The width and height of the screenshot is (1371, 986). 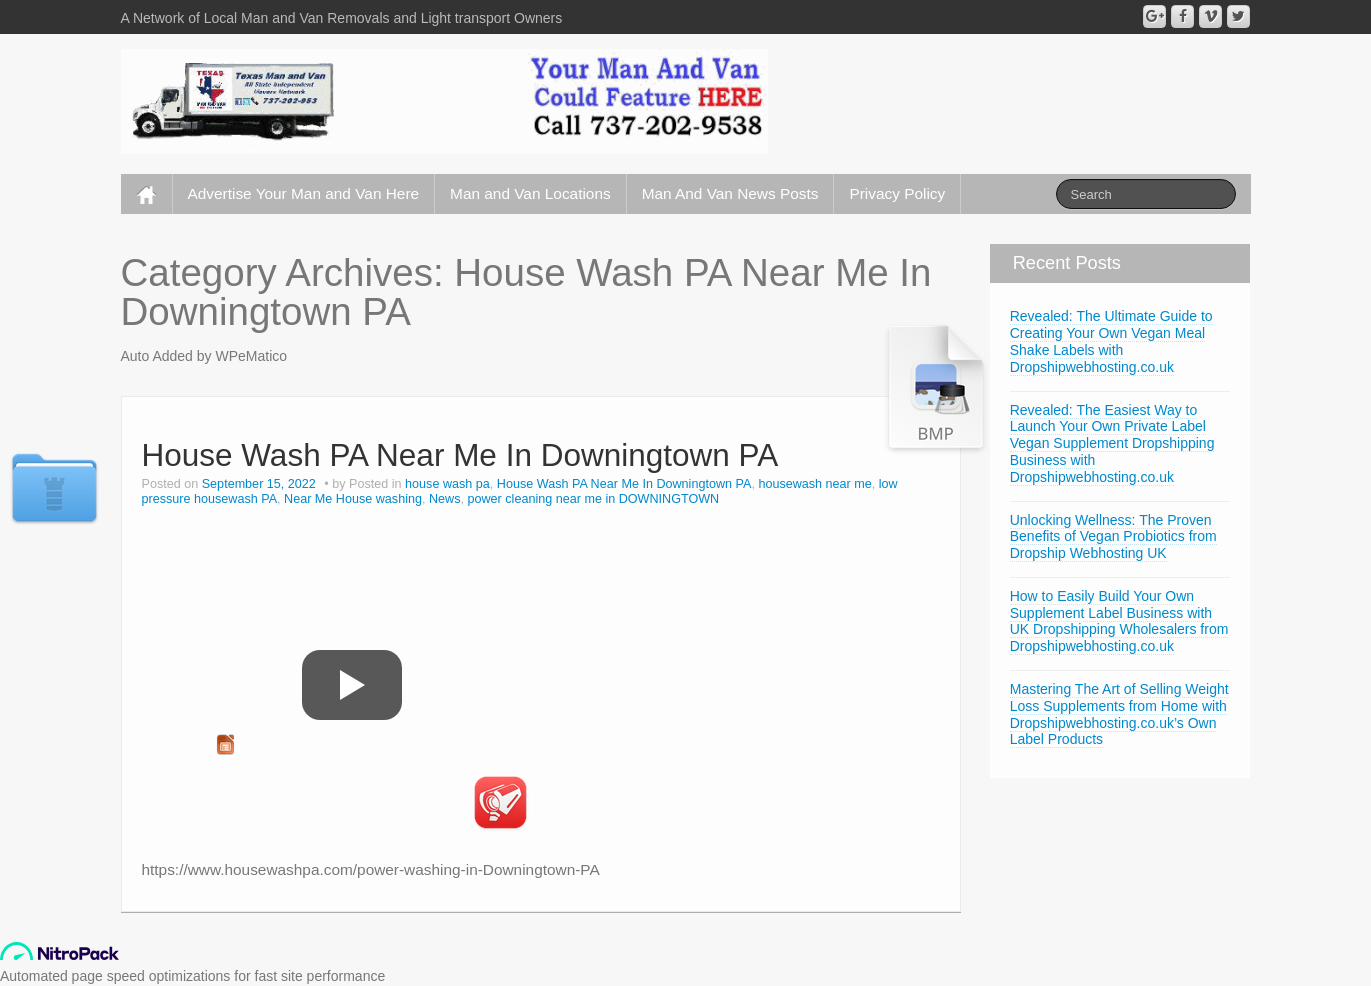 I want to click on launch ultrakill game, so click(x=500, y=802).